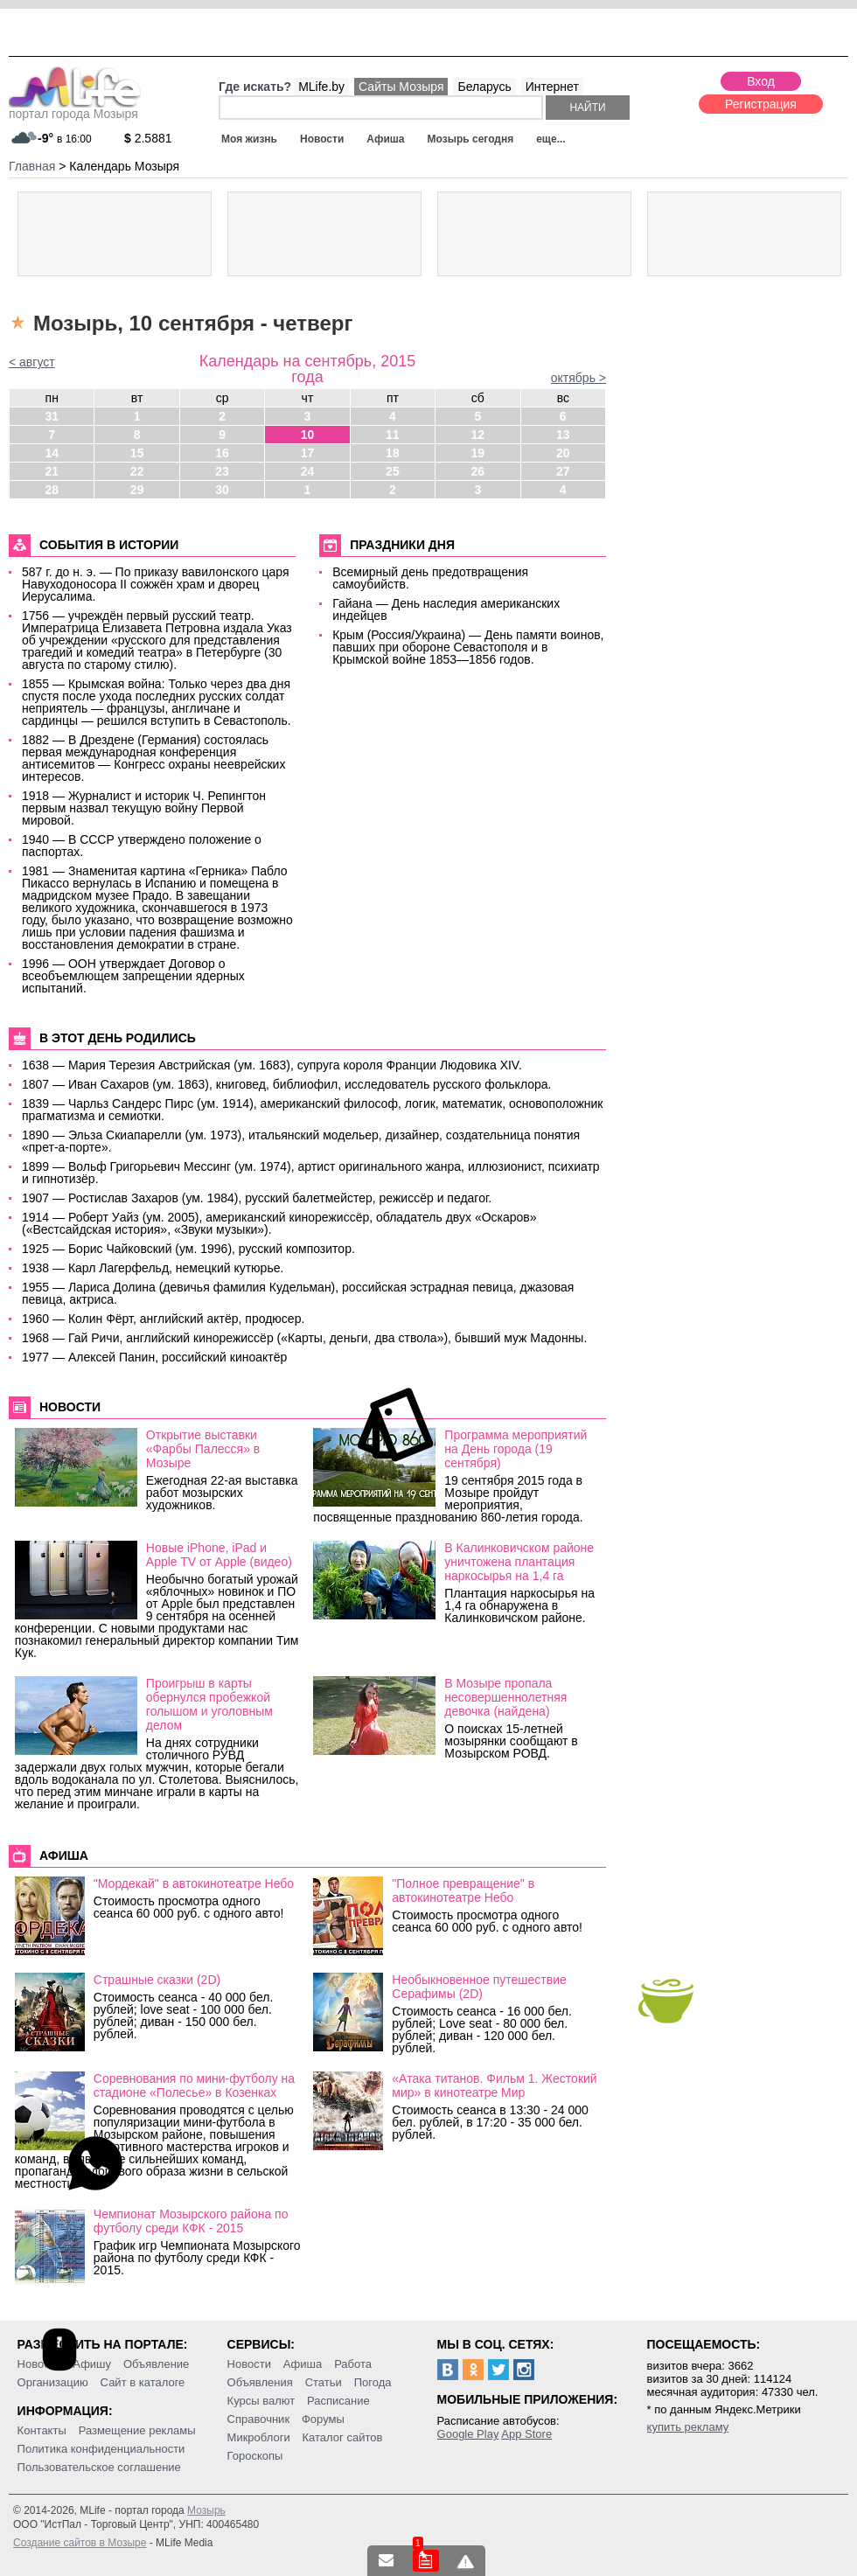 The width and height of the screenshot is (857, 2576). Describe the element at coordinates (665, 2001) in the screenshot. I see `indicates coffeescript programming language` at that location.